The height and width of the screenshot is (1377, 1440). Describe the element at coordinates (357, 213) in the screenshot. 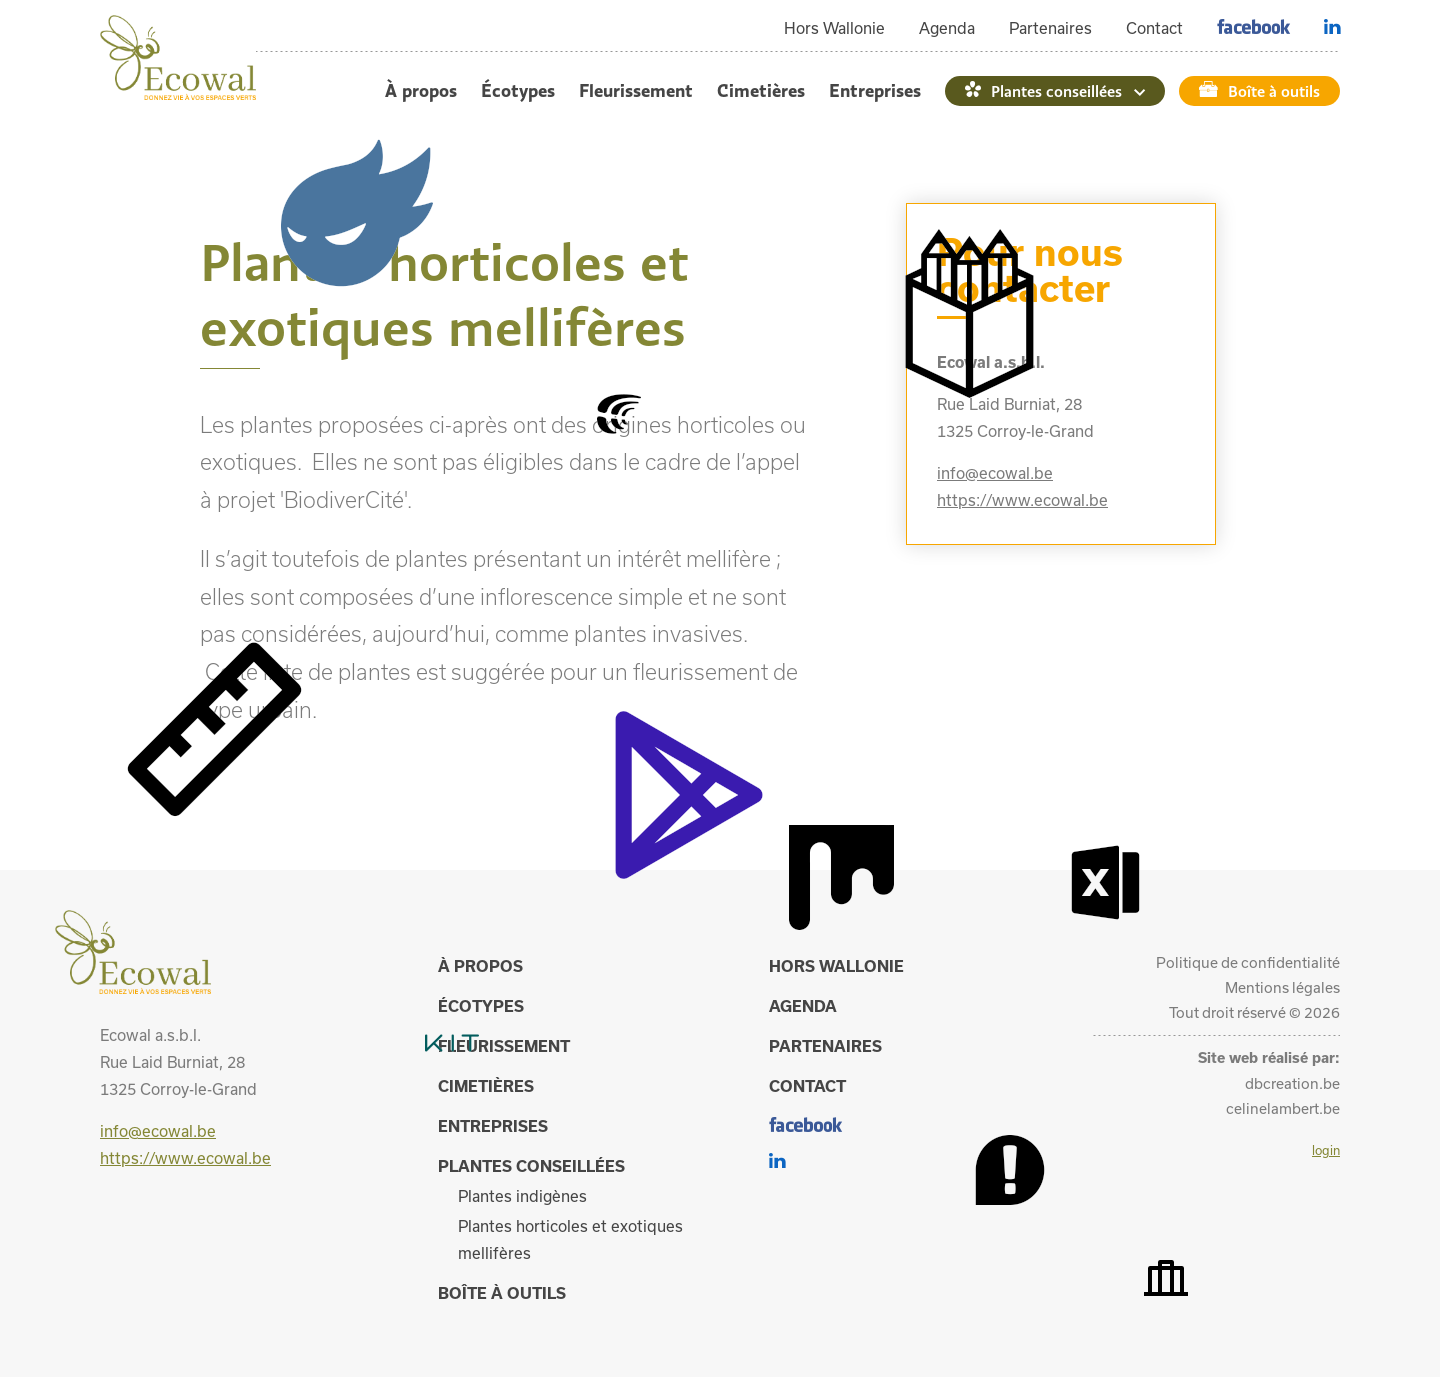

I see `visit zcool creative platform` at that location.